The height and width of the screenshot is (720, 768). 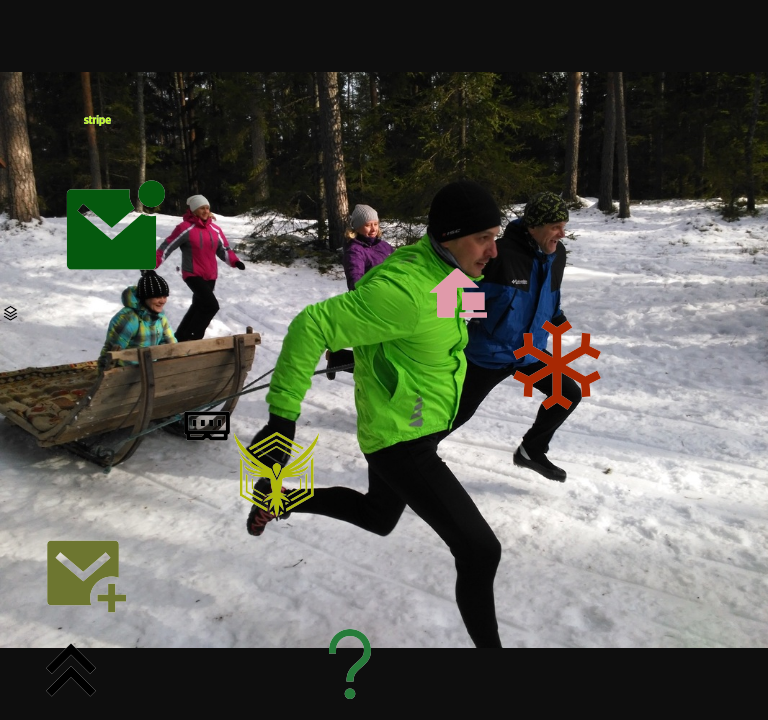 I want to click on scroll to top of page, so click(x=71, y=672).